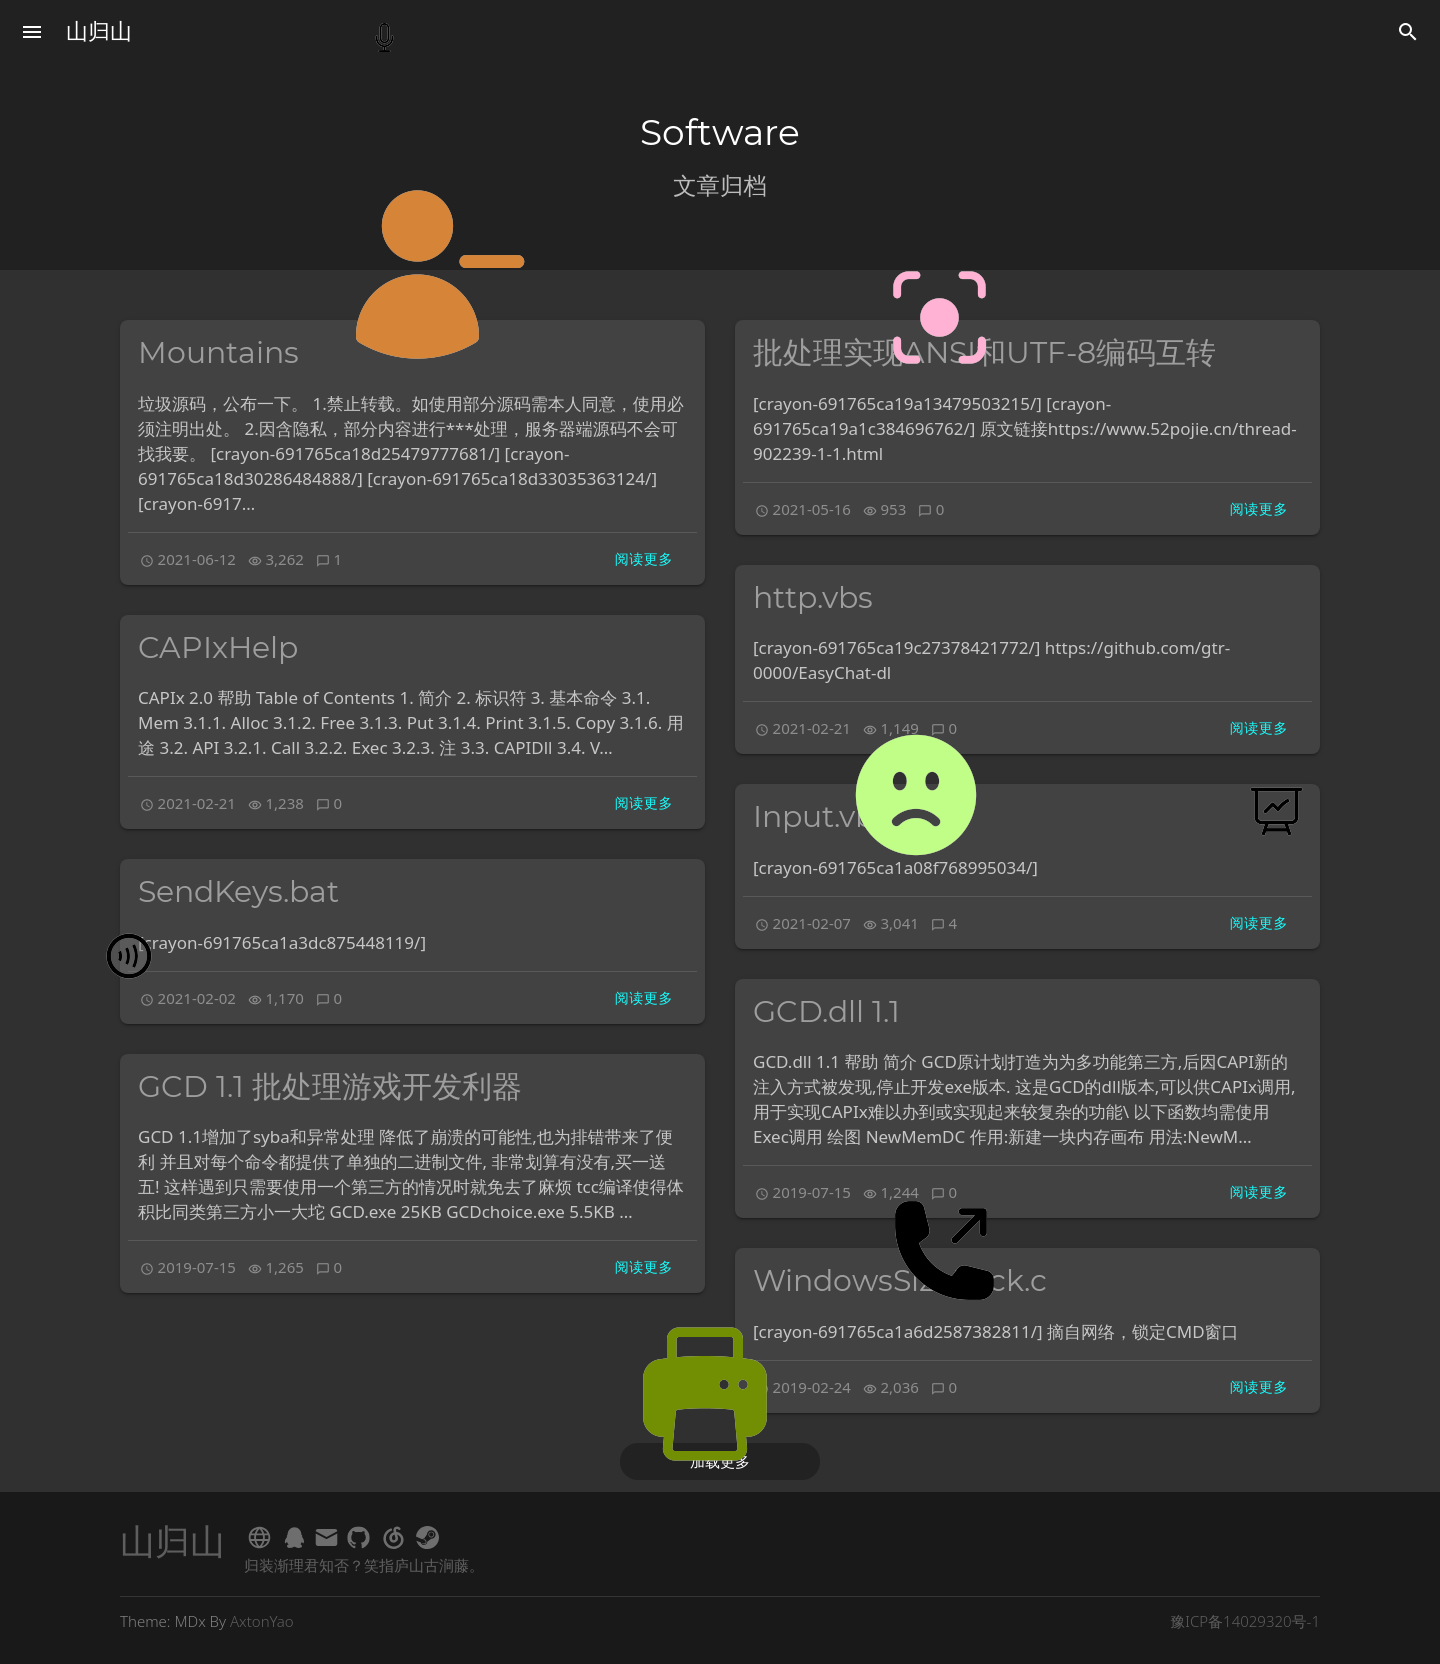 The height and width of the screenshot is (1664, 1440). I want to click on make an outgoing call, so click(944, 1250).